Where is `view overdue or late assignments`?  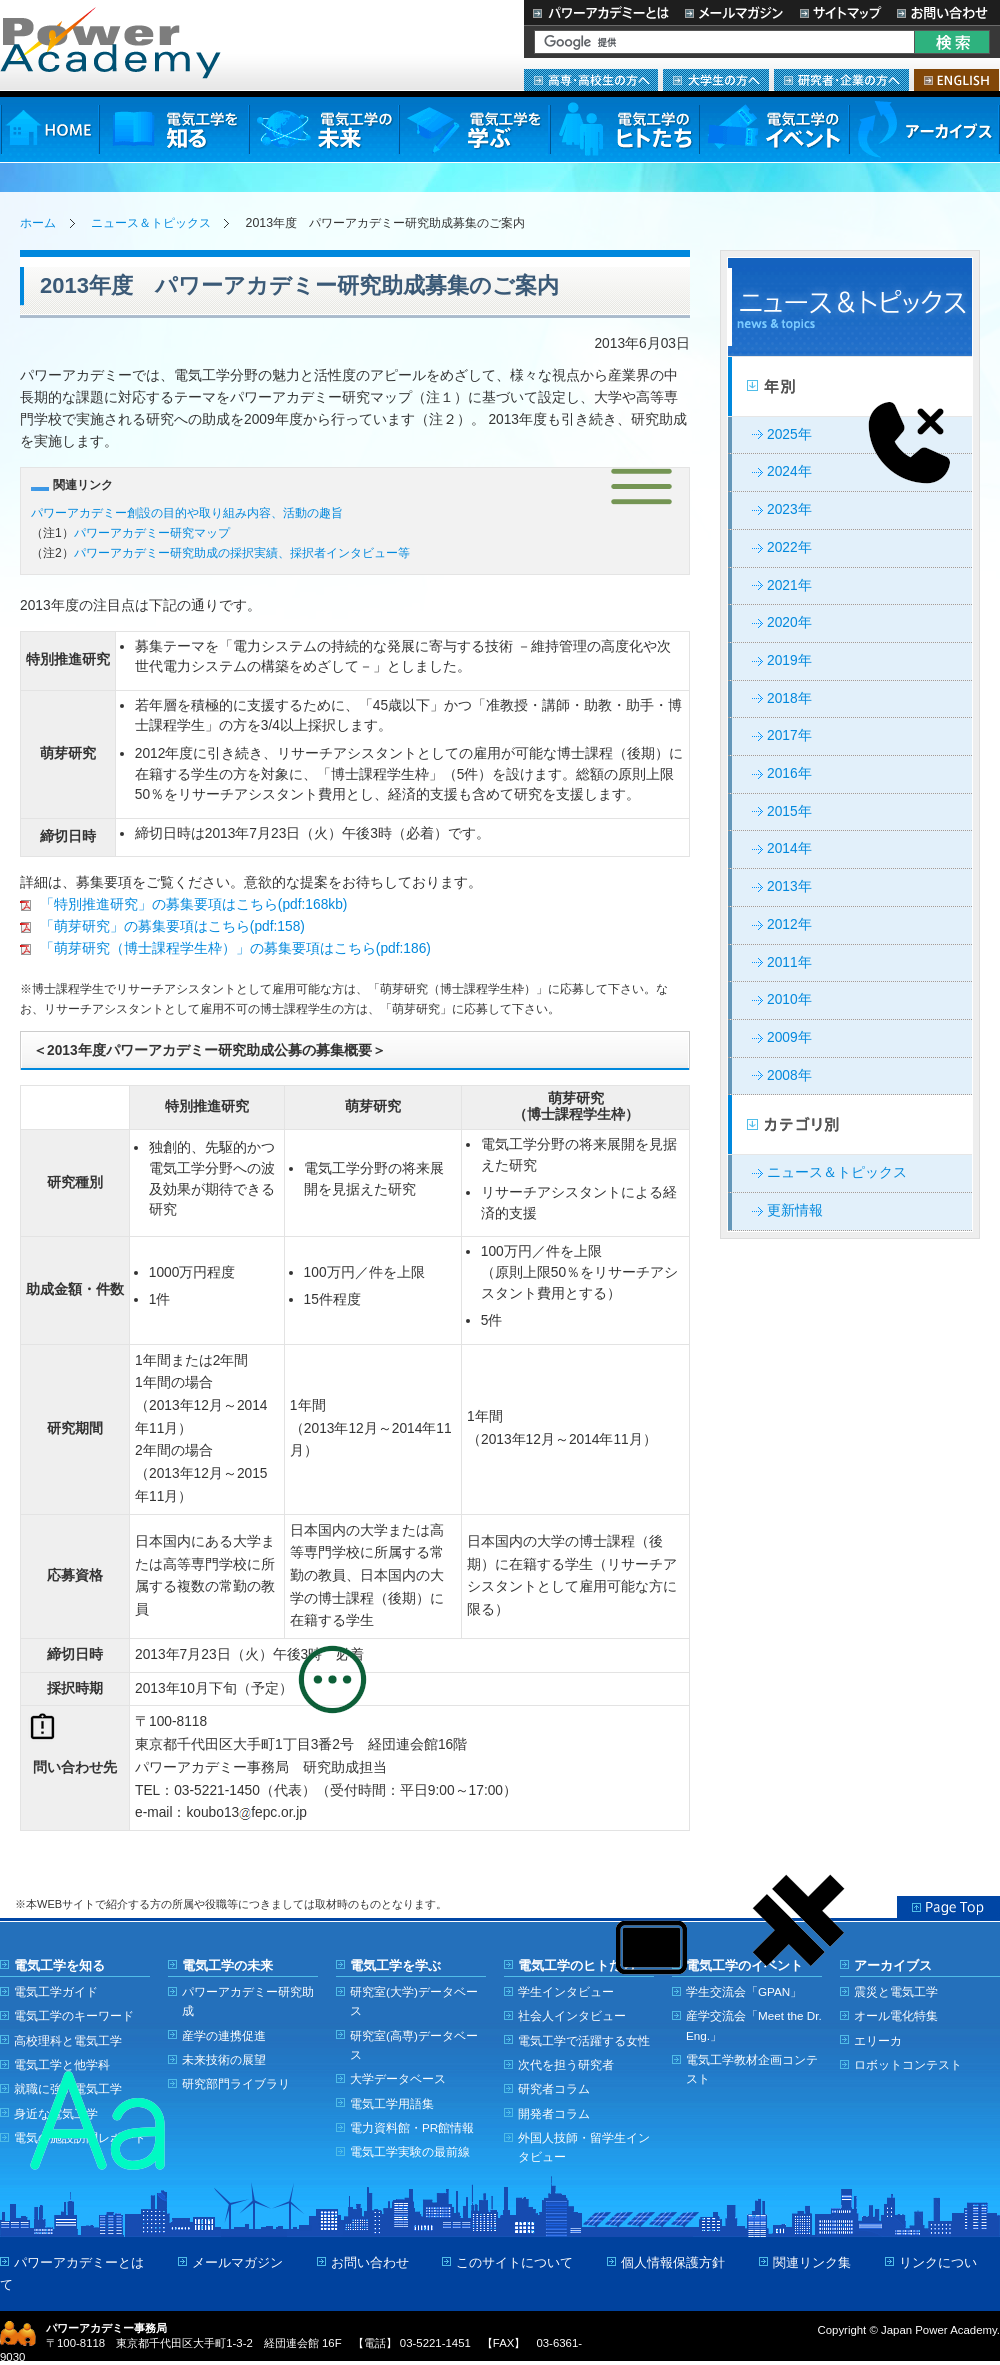
view overdue or late assignments is located at coordinates (42, 1727).